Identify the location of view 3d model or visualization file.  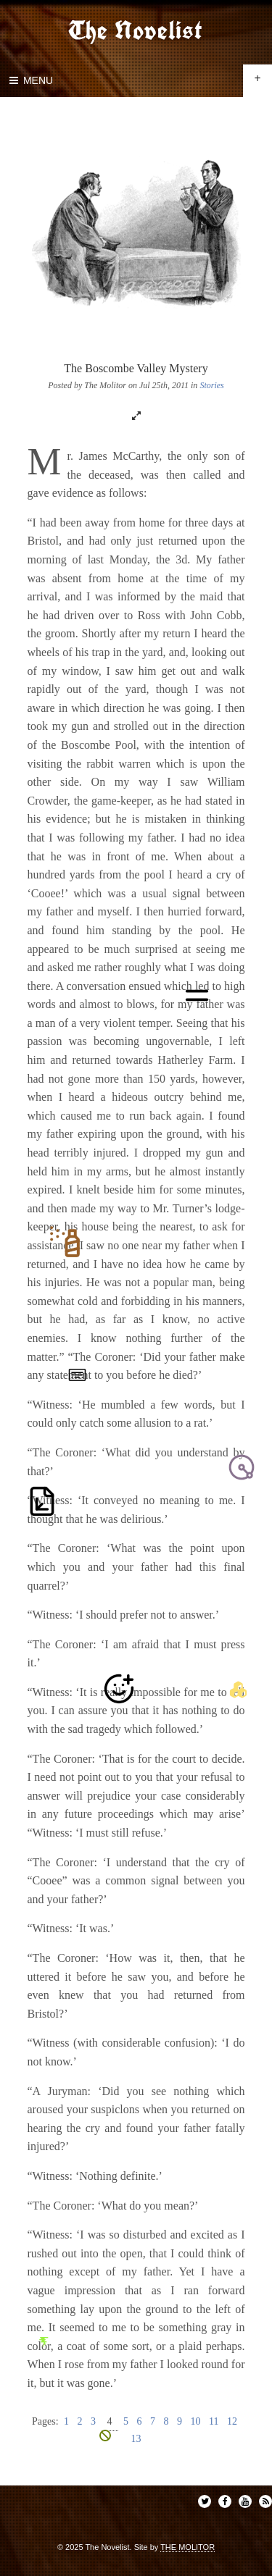
(42, 1501).